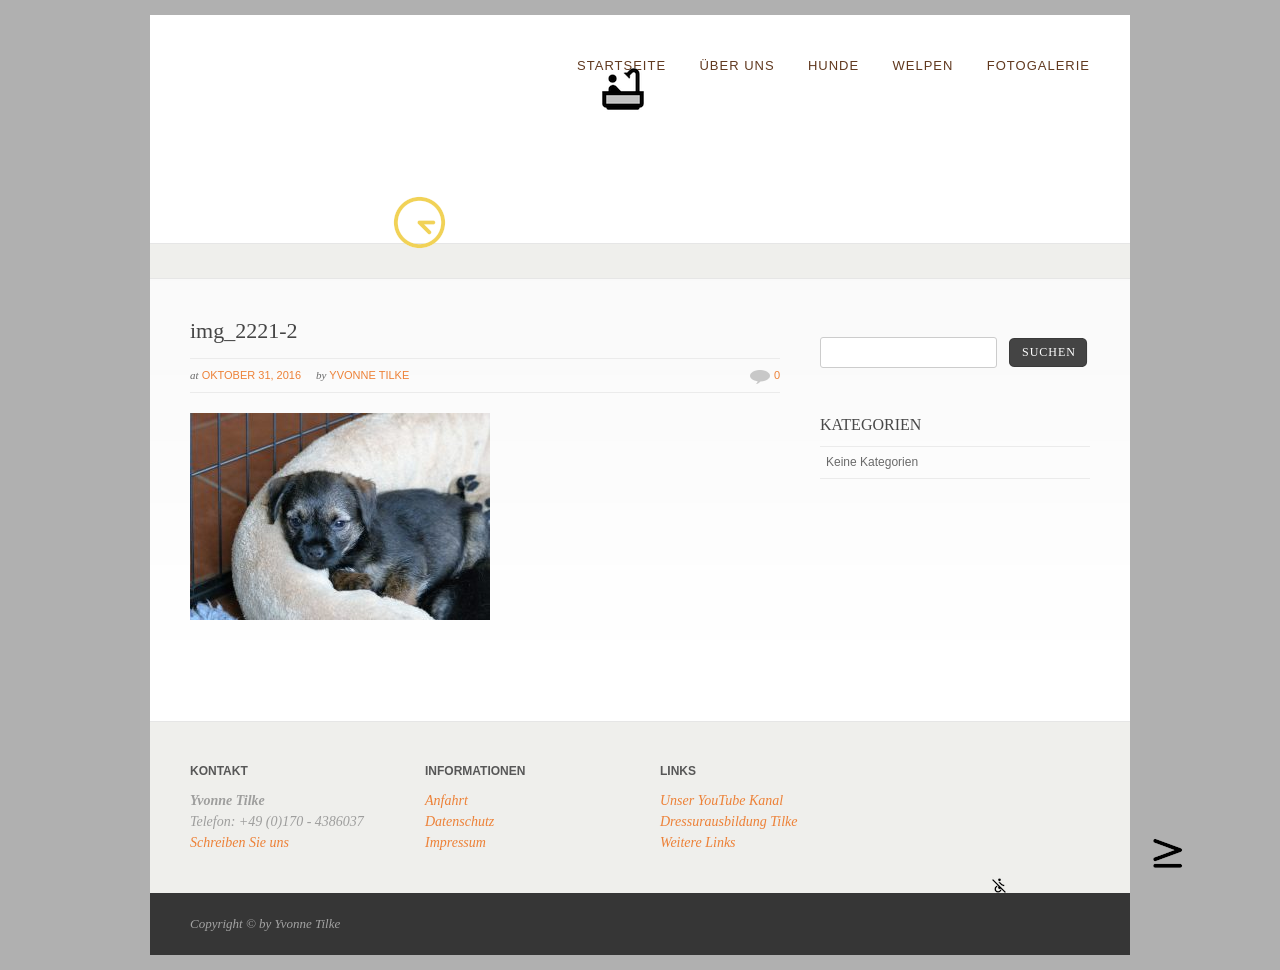 The height and width of the screenshot is (970, 1280). I want to click on indicates afternoon time or PM hours, so click(419, 222).